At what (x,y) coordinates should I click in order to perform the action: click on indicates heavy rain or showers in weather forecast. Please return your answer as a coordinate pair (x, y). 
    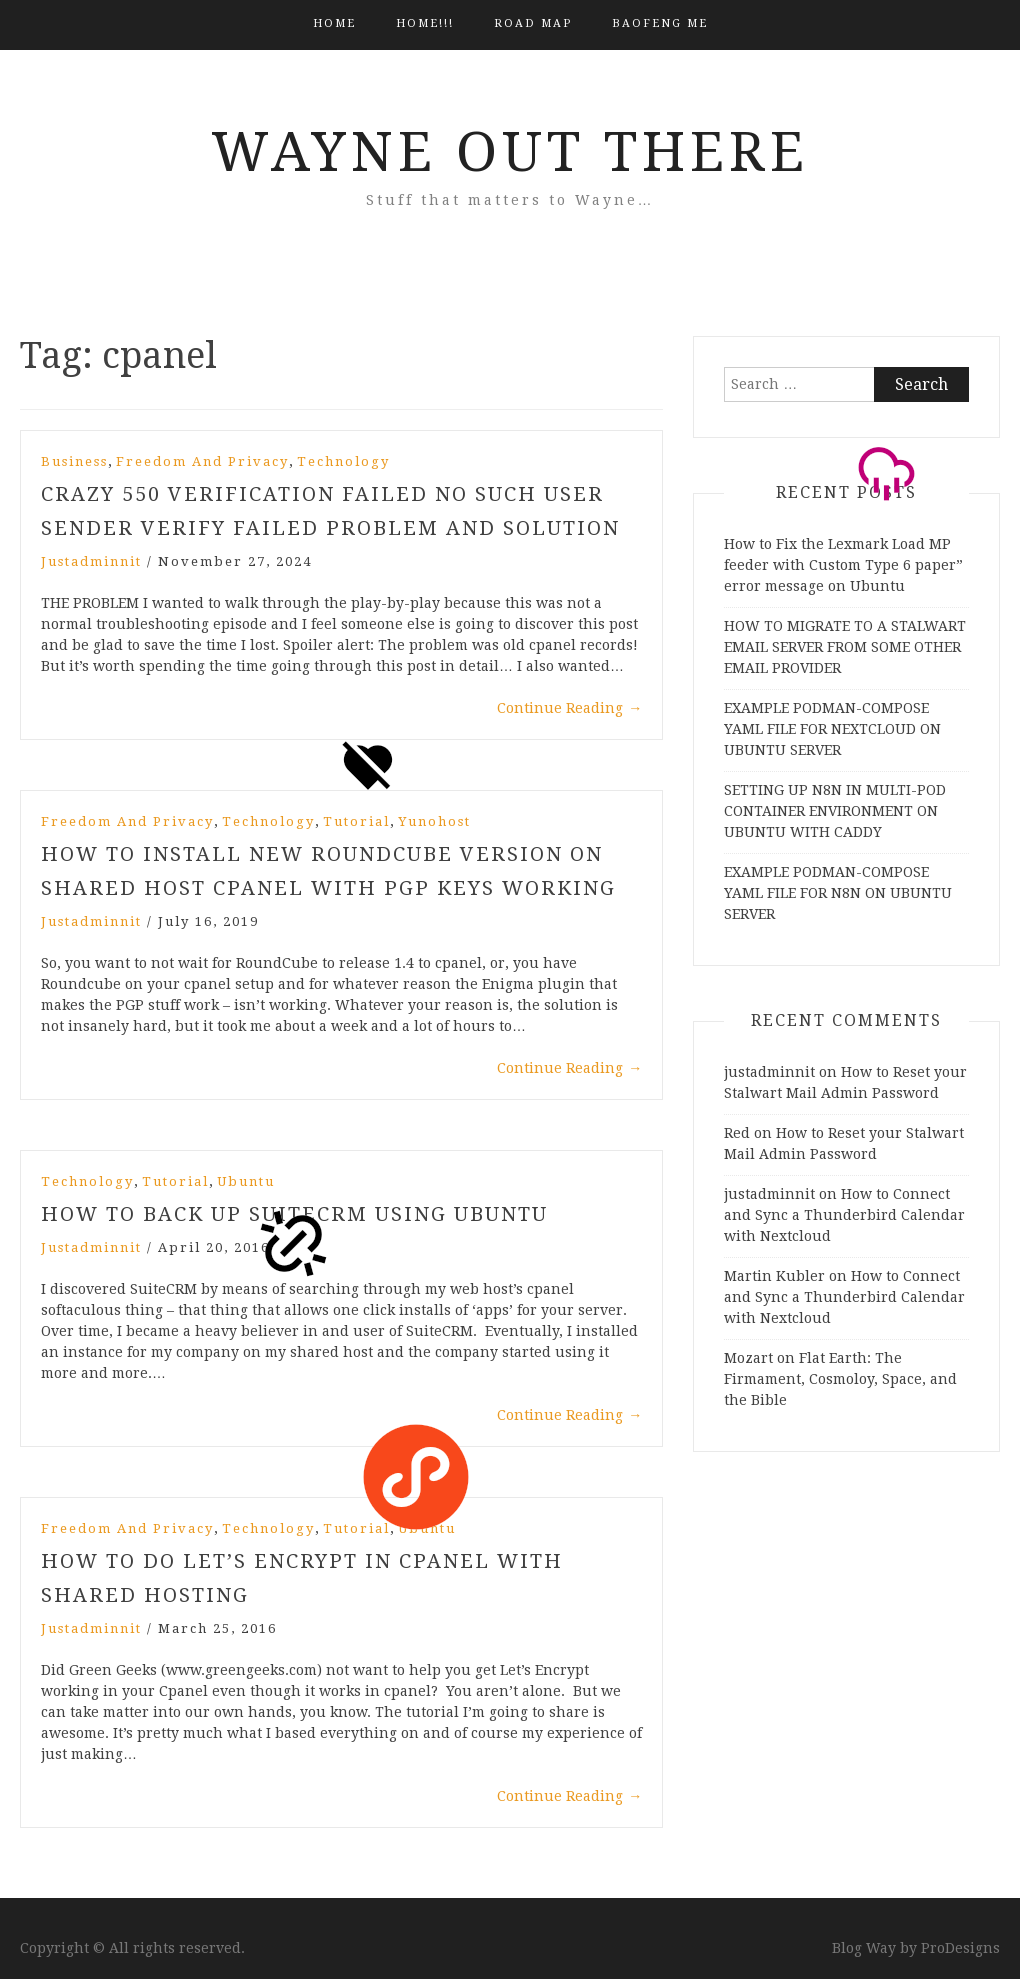
    Looking at the image, I should click on (886, 472).